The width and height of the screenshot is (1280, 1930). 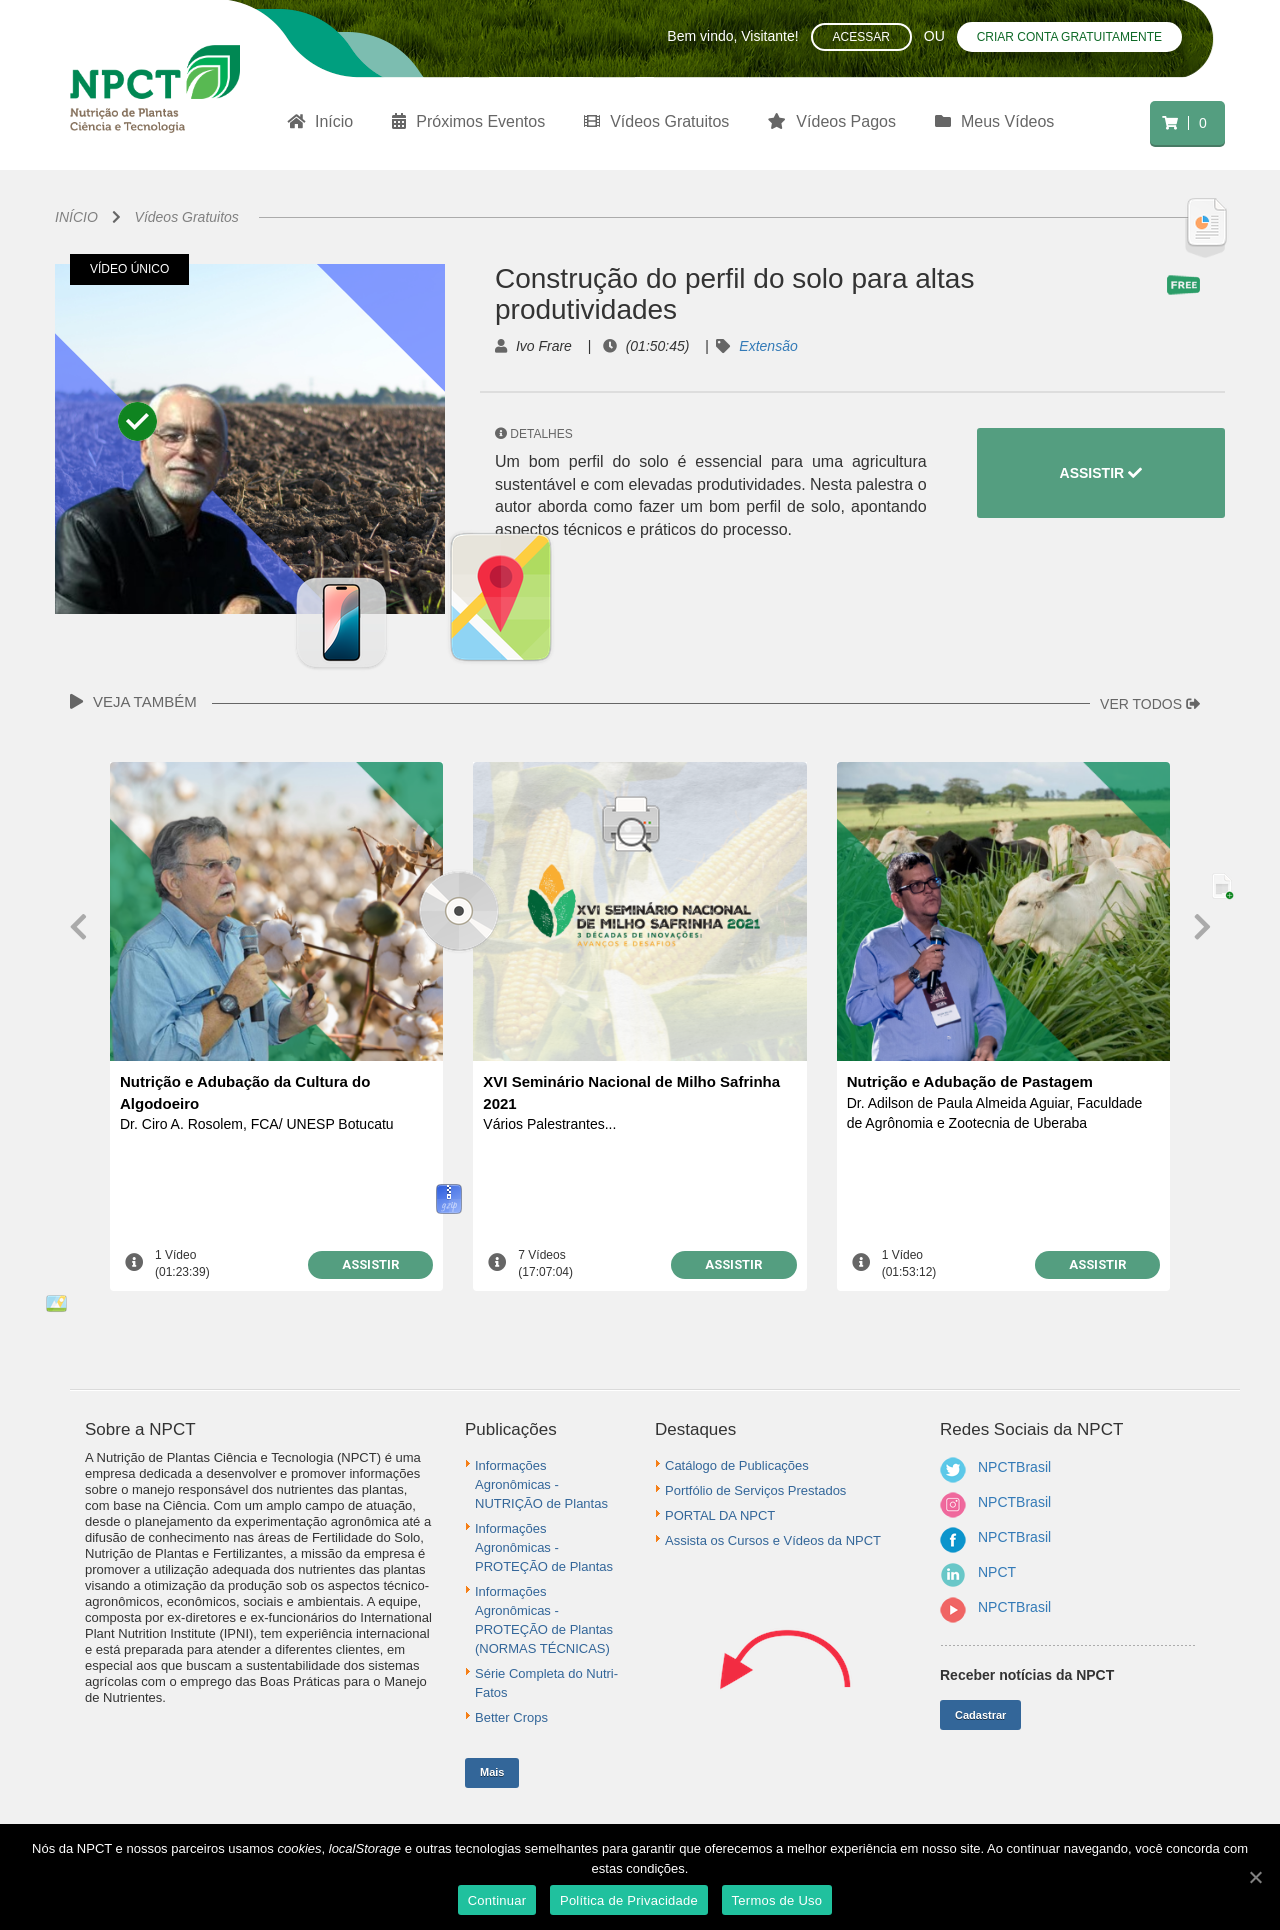 What do you see at coordinates (137, 421) in the screenshot?
I see `confirm or apply changes in a dialog` at bounding box center [137, 421].